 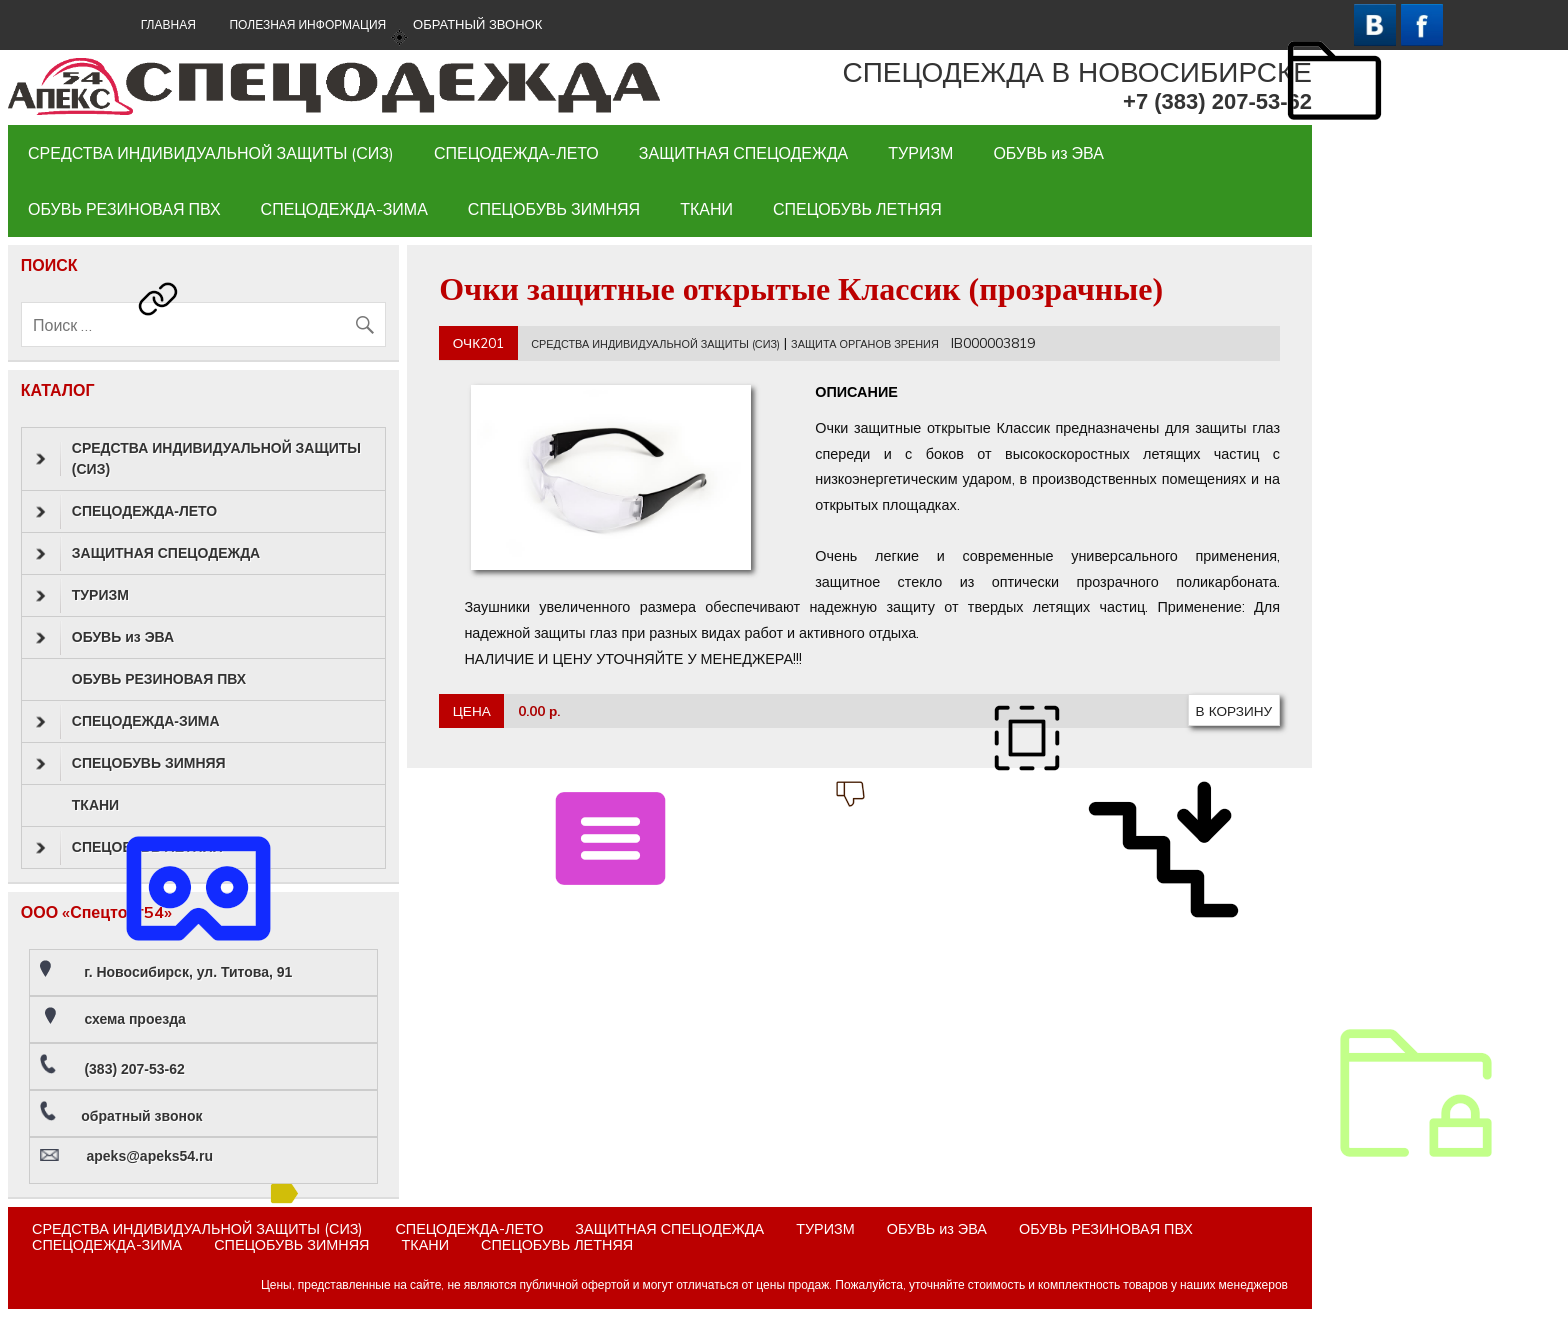 I want to click on select all items, so click(x=1027, y=738).